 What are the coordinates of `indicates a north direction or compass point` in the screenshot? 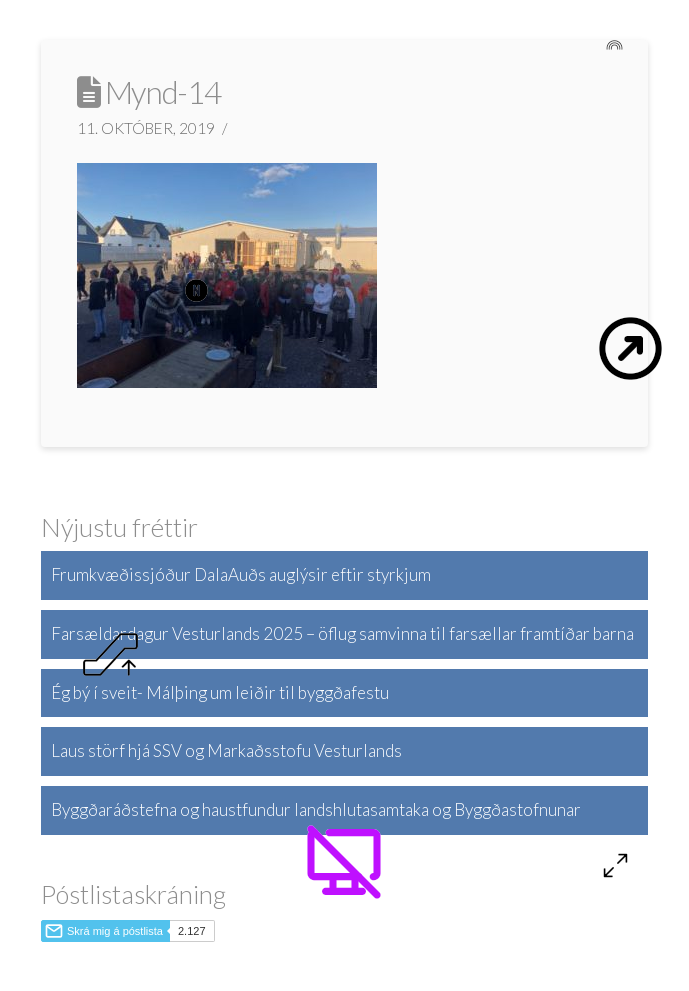 It's located at (196, 290).